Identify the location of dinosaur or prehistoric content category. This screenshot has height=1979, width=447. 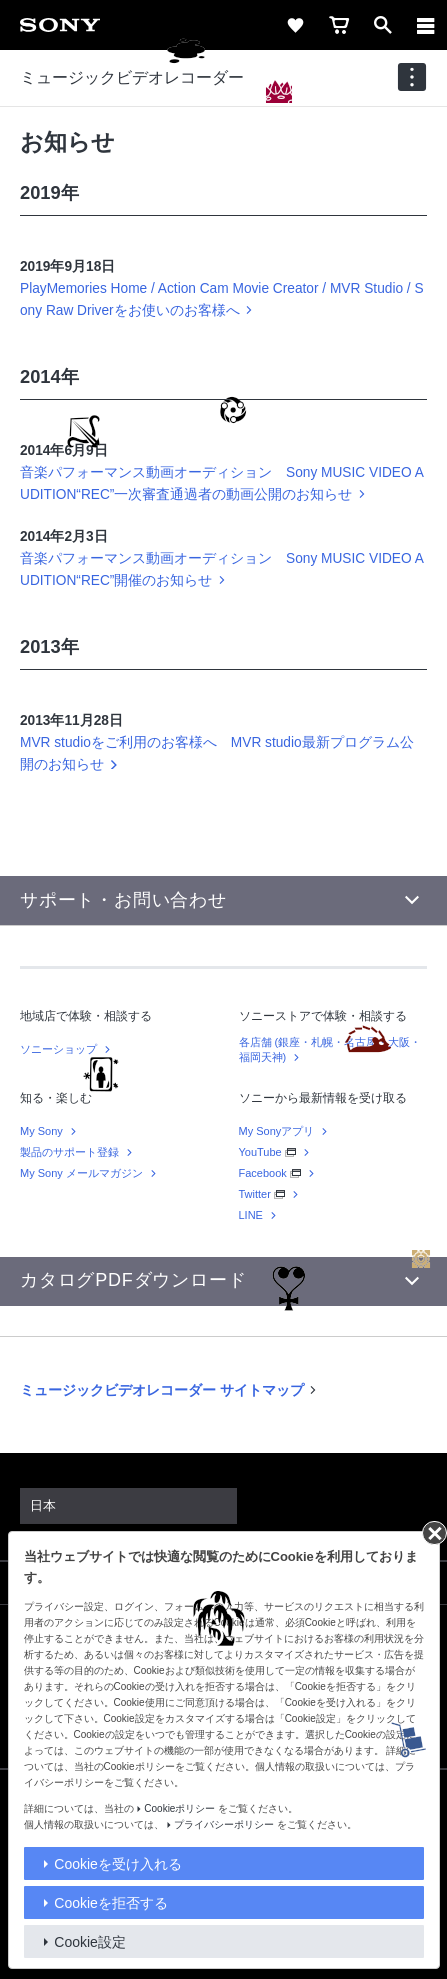
(279, 90).